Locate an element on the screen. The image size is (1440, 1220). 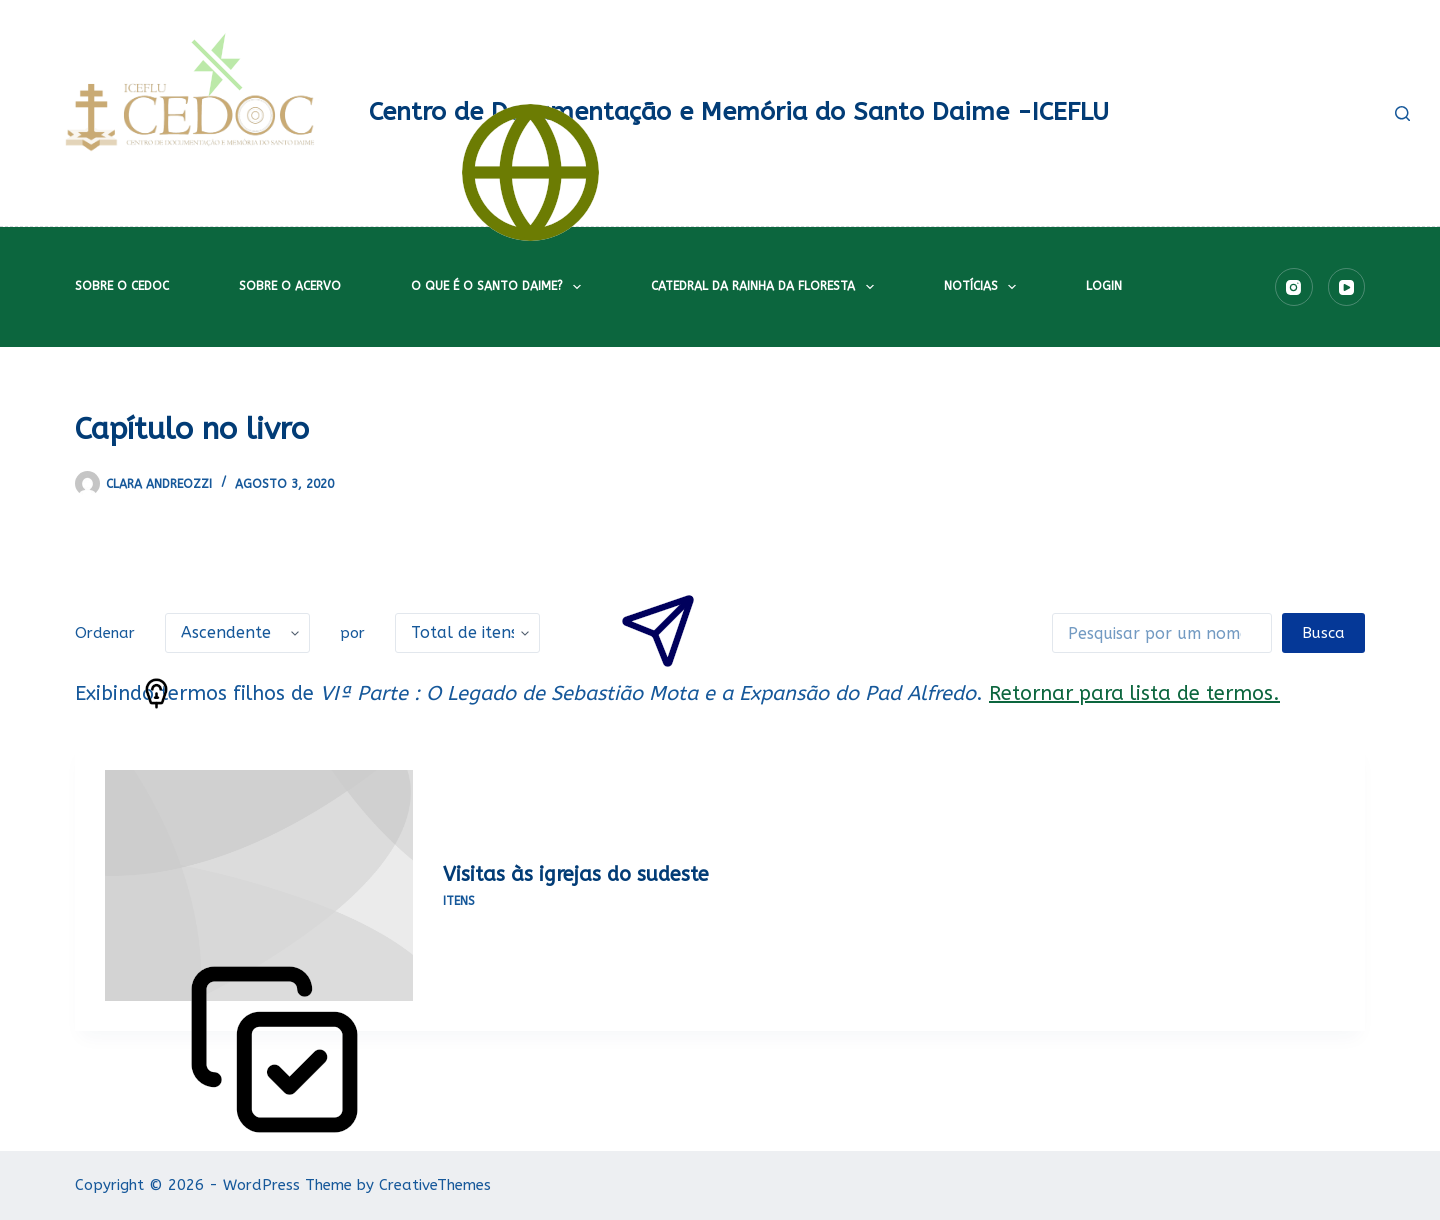
content copied to clipboard successfully is located at coordinates (274, 1049).